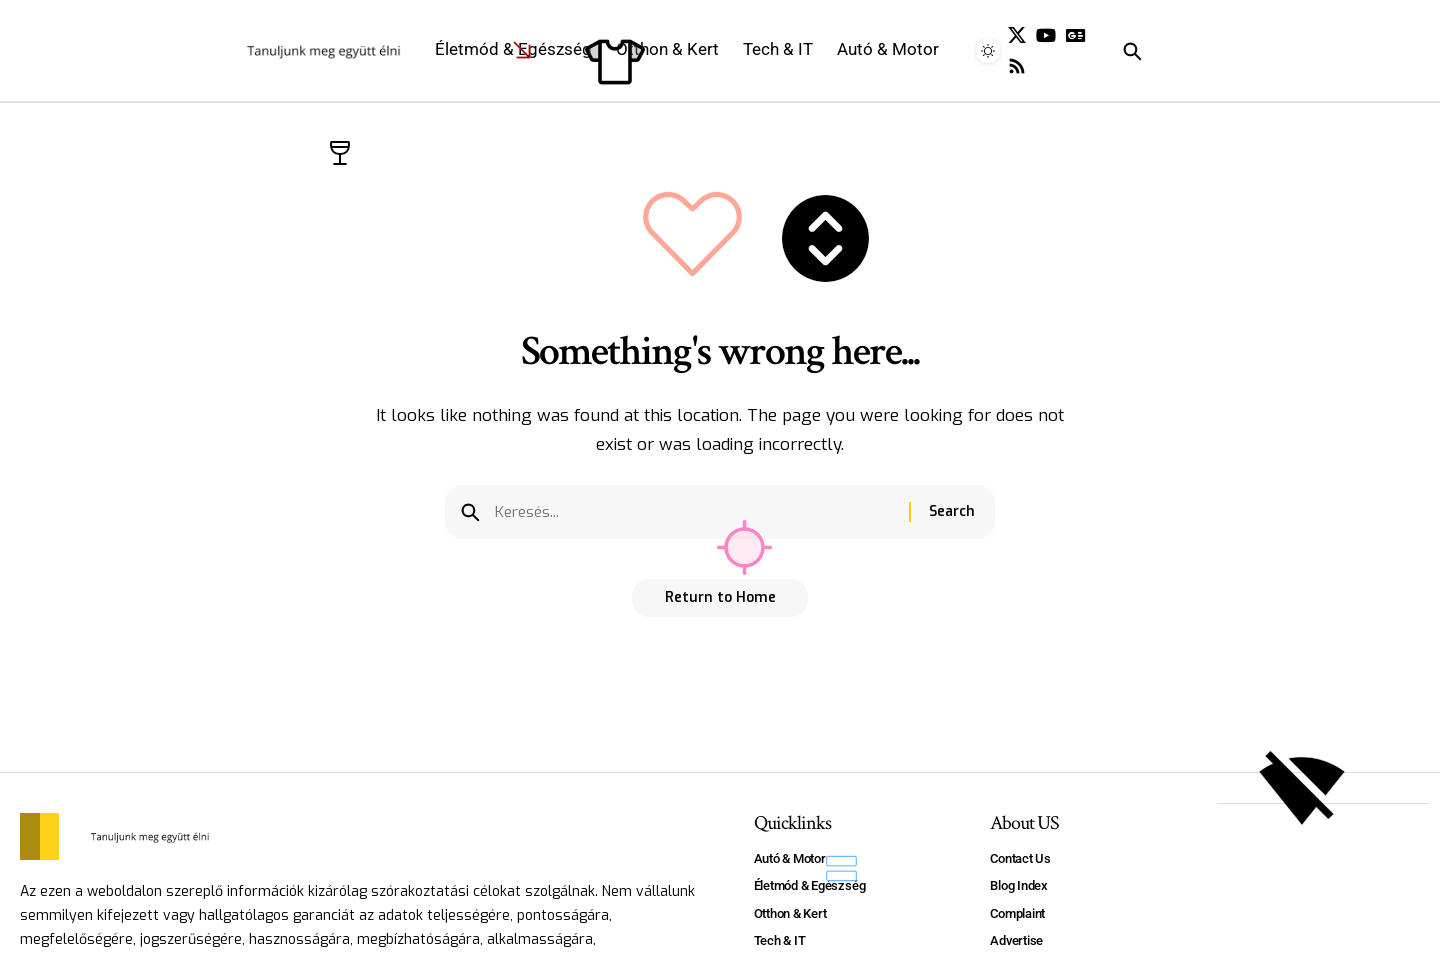 Image resolution: width=1440 pixels, height=955 pixels. I want to click on switch to row layout view, so click(841, 868).